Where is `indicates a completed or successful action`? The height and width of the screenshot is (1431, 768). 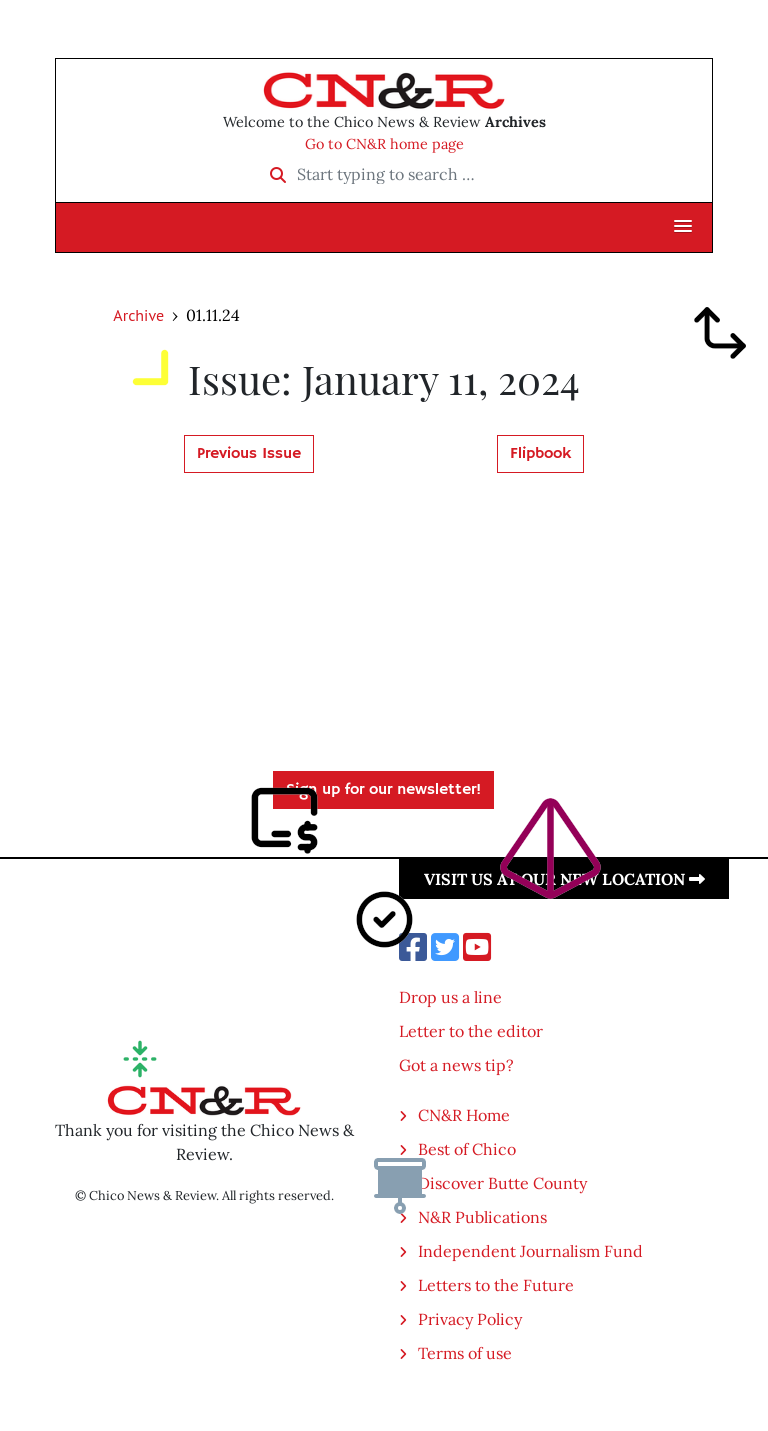
indicates a completed or successful action is located at coordinates (384, 919).